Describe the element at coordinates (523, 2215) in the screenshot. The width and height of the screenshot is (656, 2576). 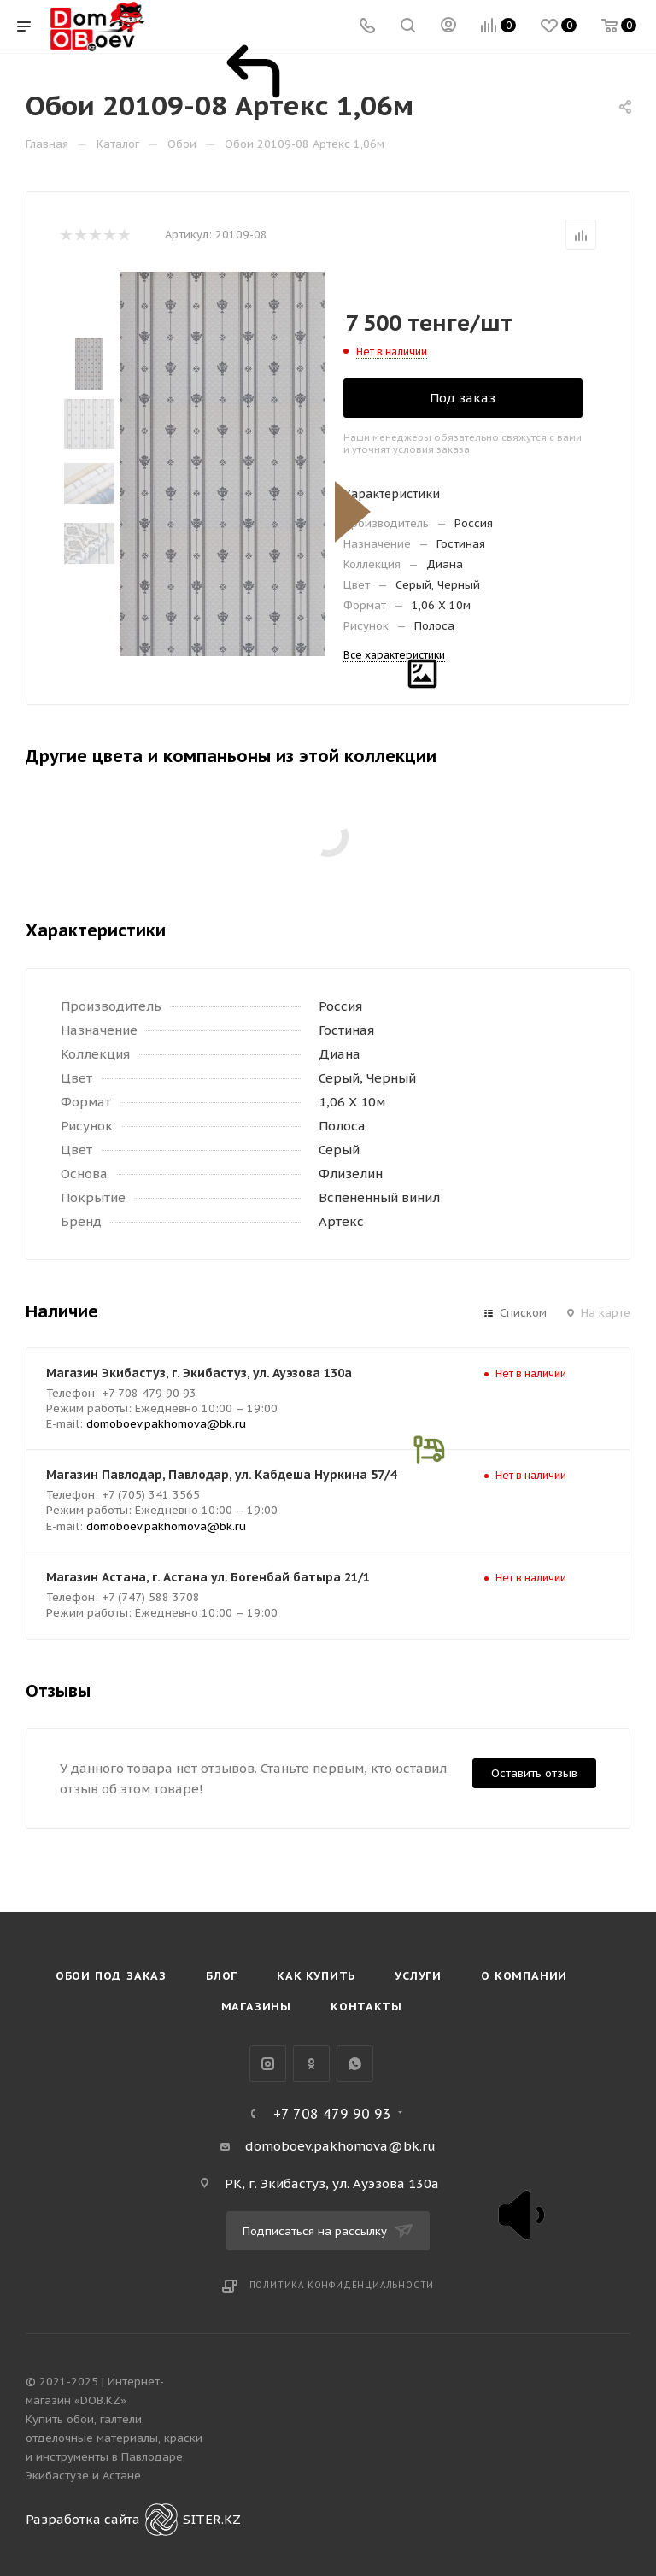
I see `decrease audio volume` at that location.